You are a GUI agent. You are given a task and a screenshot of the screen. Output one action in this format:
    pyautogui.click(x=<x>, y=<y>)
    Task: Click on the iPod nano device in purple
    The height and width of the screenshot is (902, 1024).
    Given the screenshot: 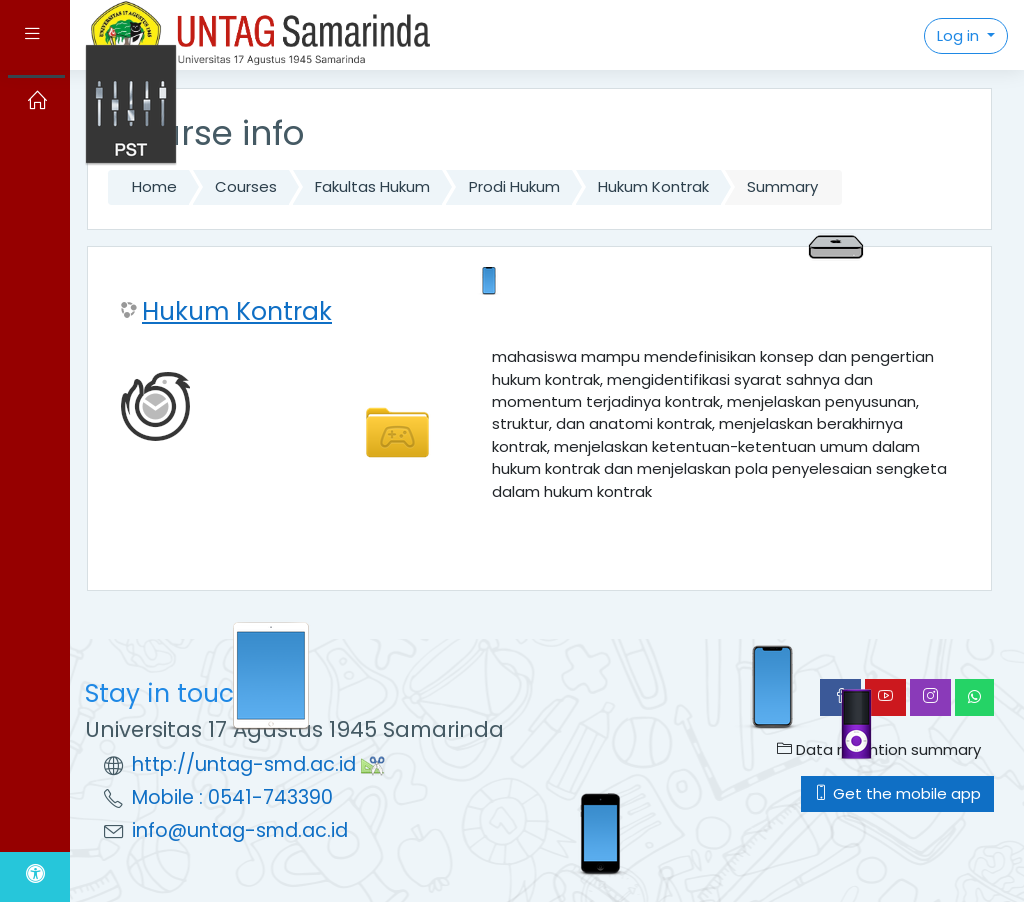 What is the action you would take?
    pyautogui.click(x=856, y=725)
    